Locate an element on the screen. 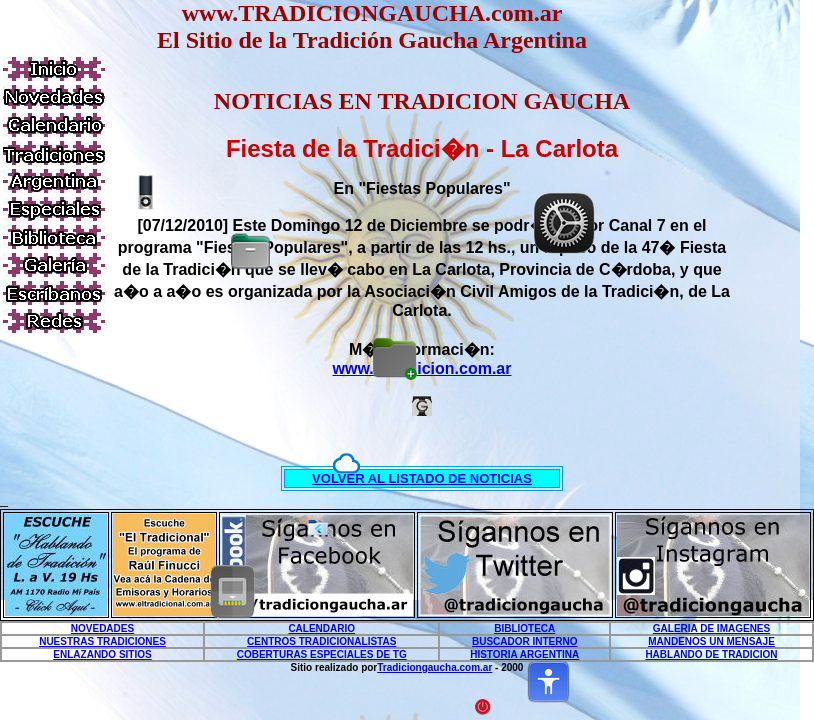 The image size is (814, 720). create a new folder is located at coordinates (394, 357).